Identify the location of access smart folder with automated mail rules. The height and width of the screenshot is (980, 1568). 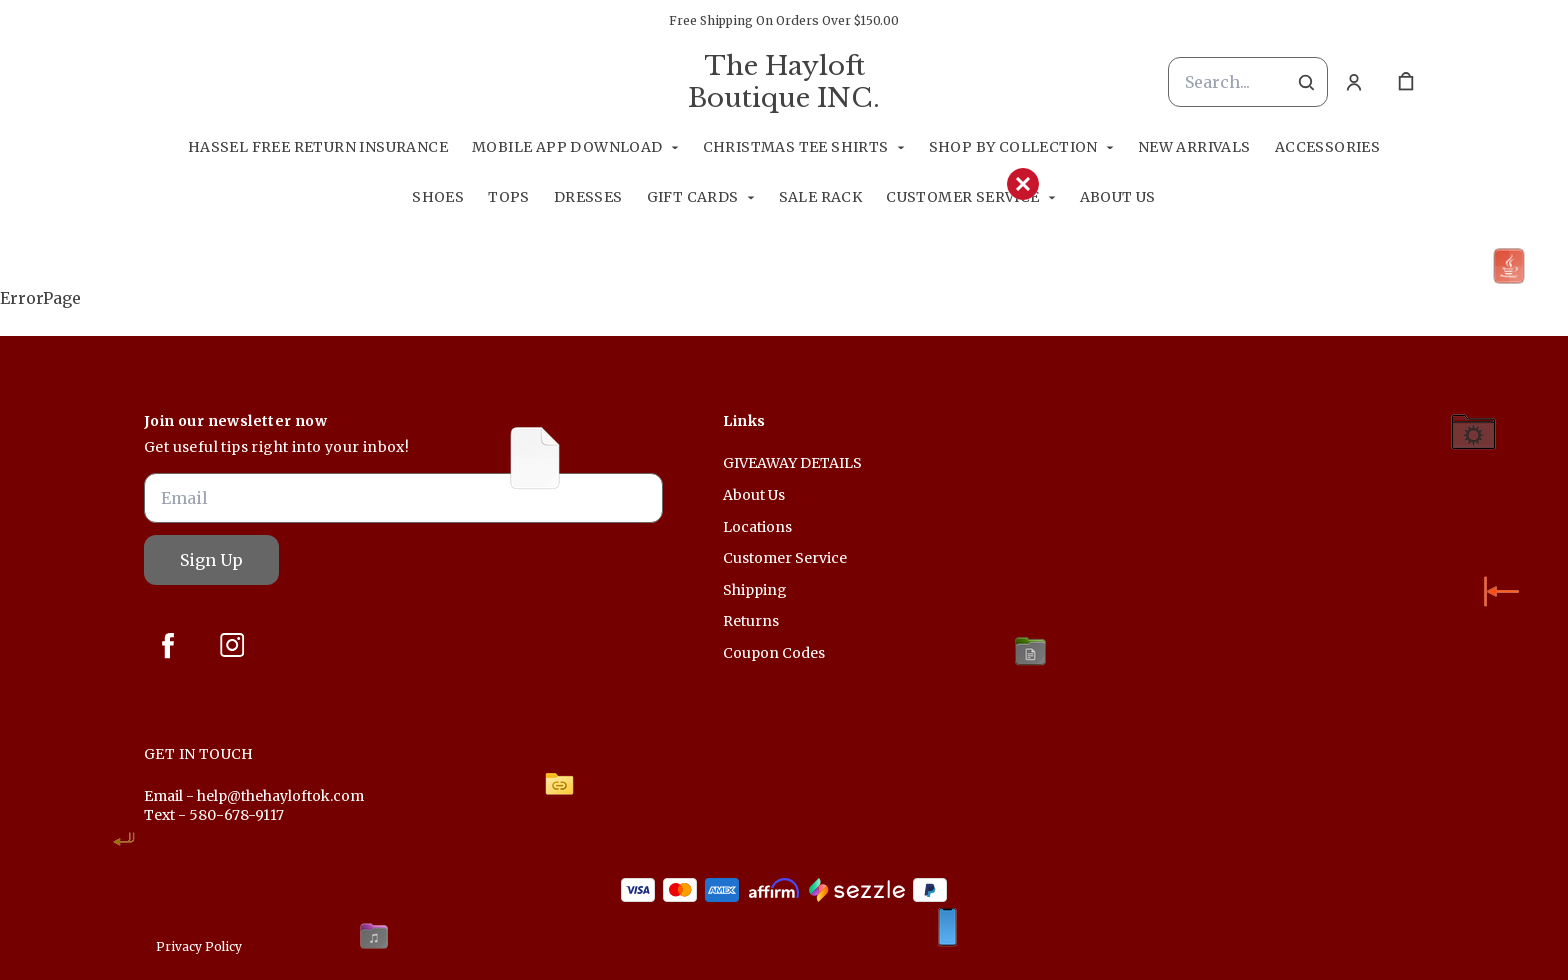
(1473, 431).